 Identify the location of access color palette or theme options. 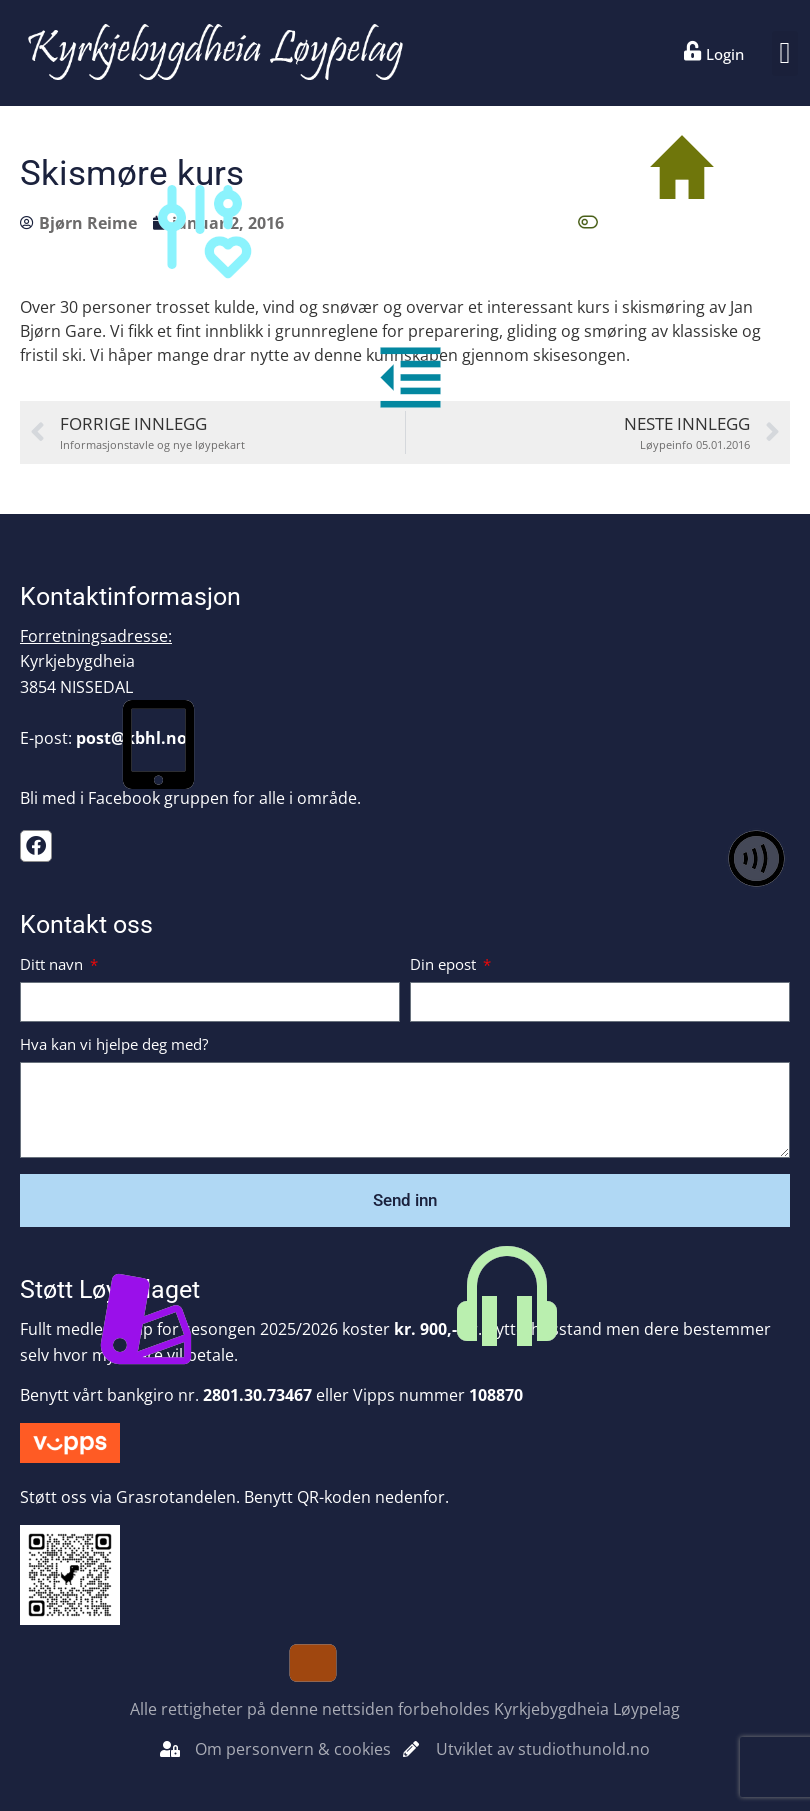
(142, 1322).